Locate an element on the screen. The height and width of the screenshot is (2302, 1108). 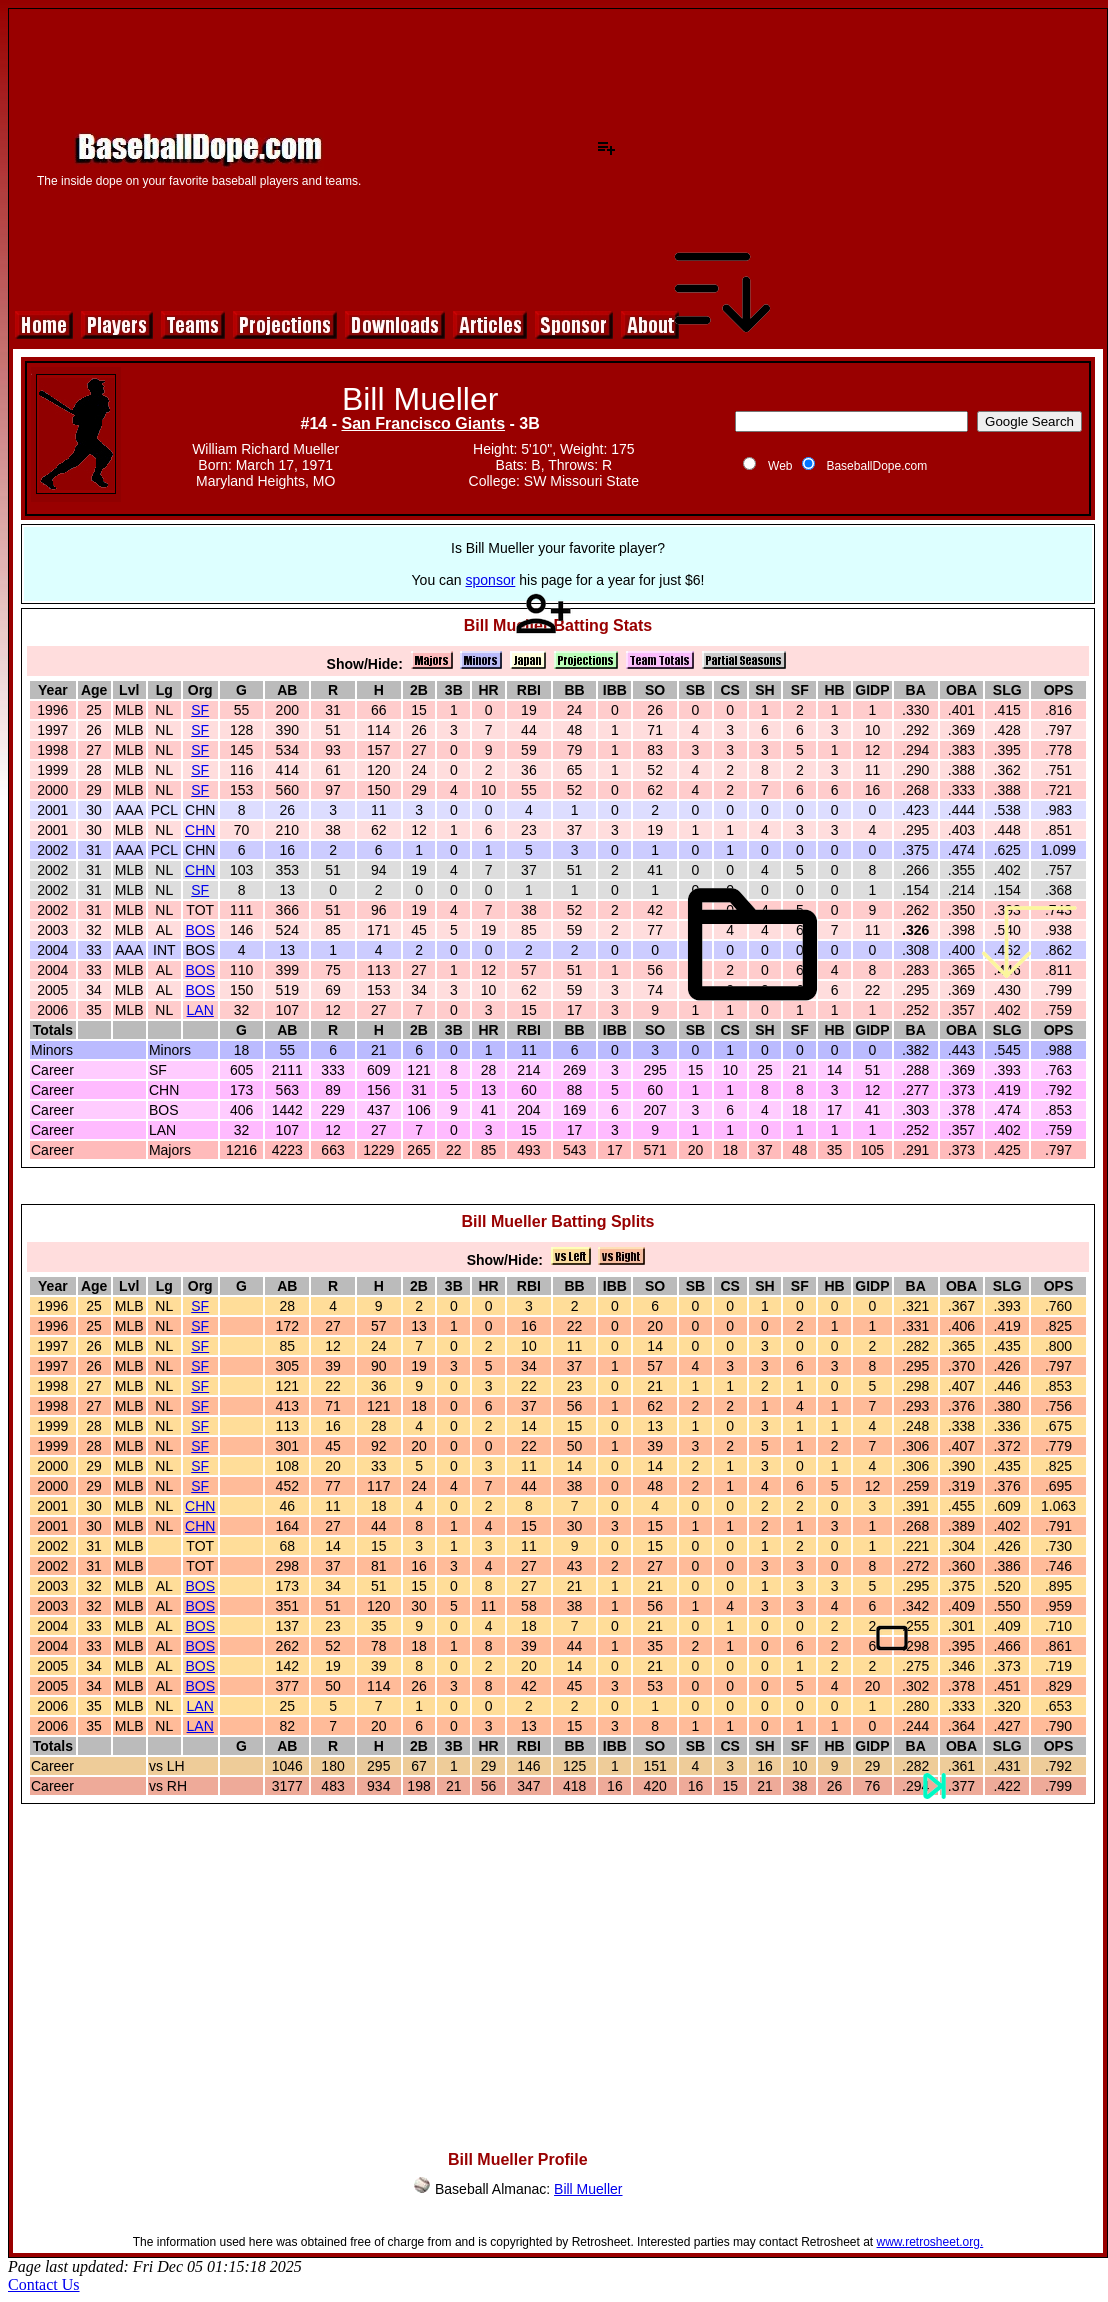
add a new contact is located at coordinates (543, 613).